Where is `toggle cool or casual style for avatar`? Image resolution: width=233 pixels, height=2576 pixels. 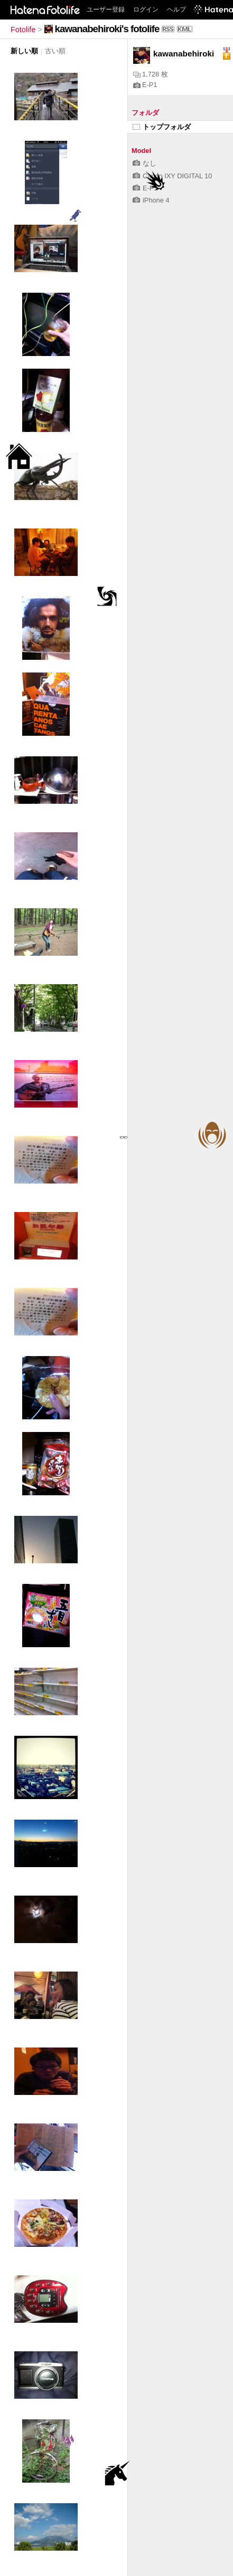
toggle cool or casual style for avatar is located at coordinates (124, 1138).